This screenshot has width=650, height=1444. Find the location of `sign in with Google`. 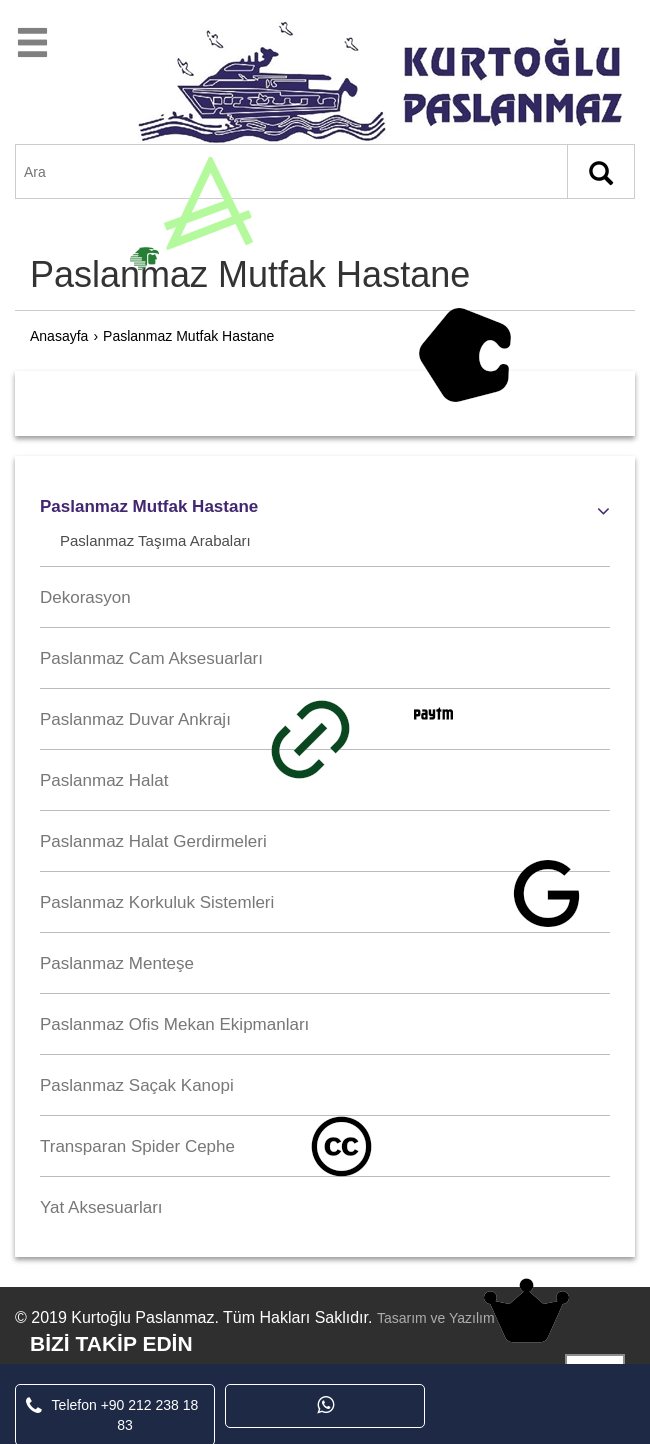

sign in with Google is located at coordinates (546, 893).